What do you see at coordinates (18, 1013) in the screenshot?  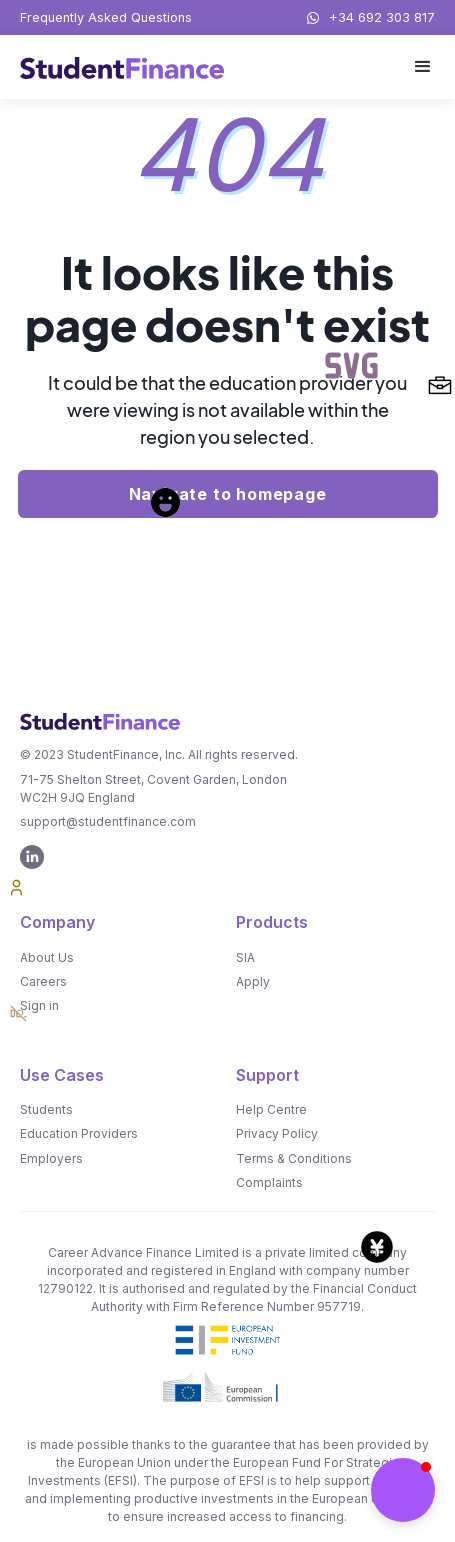 I see `http delete request disabled or unavailable` at bounding box center [18, 1013].